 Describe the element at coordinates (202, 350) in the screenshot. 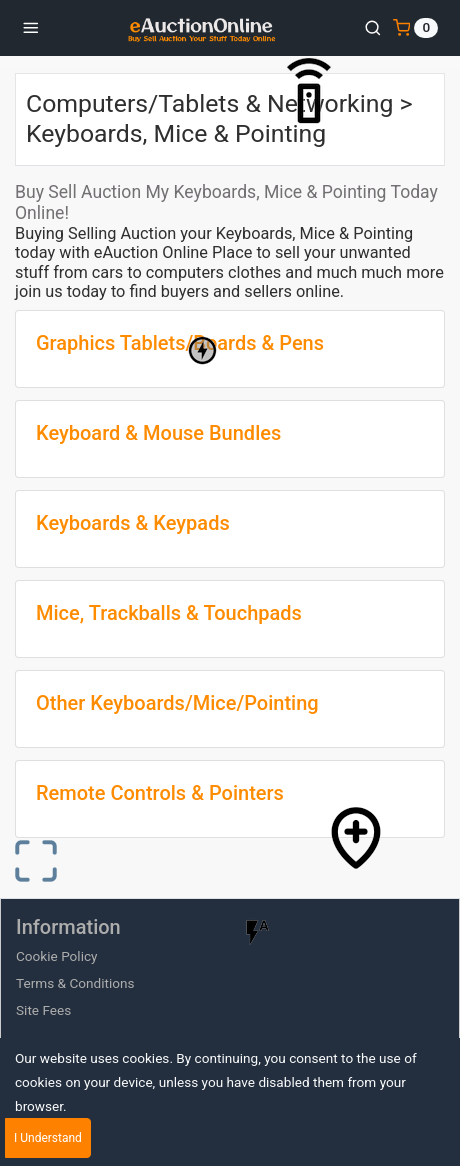

I see `indicates offline mode with cached content available` at that location.